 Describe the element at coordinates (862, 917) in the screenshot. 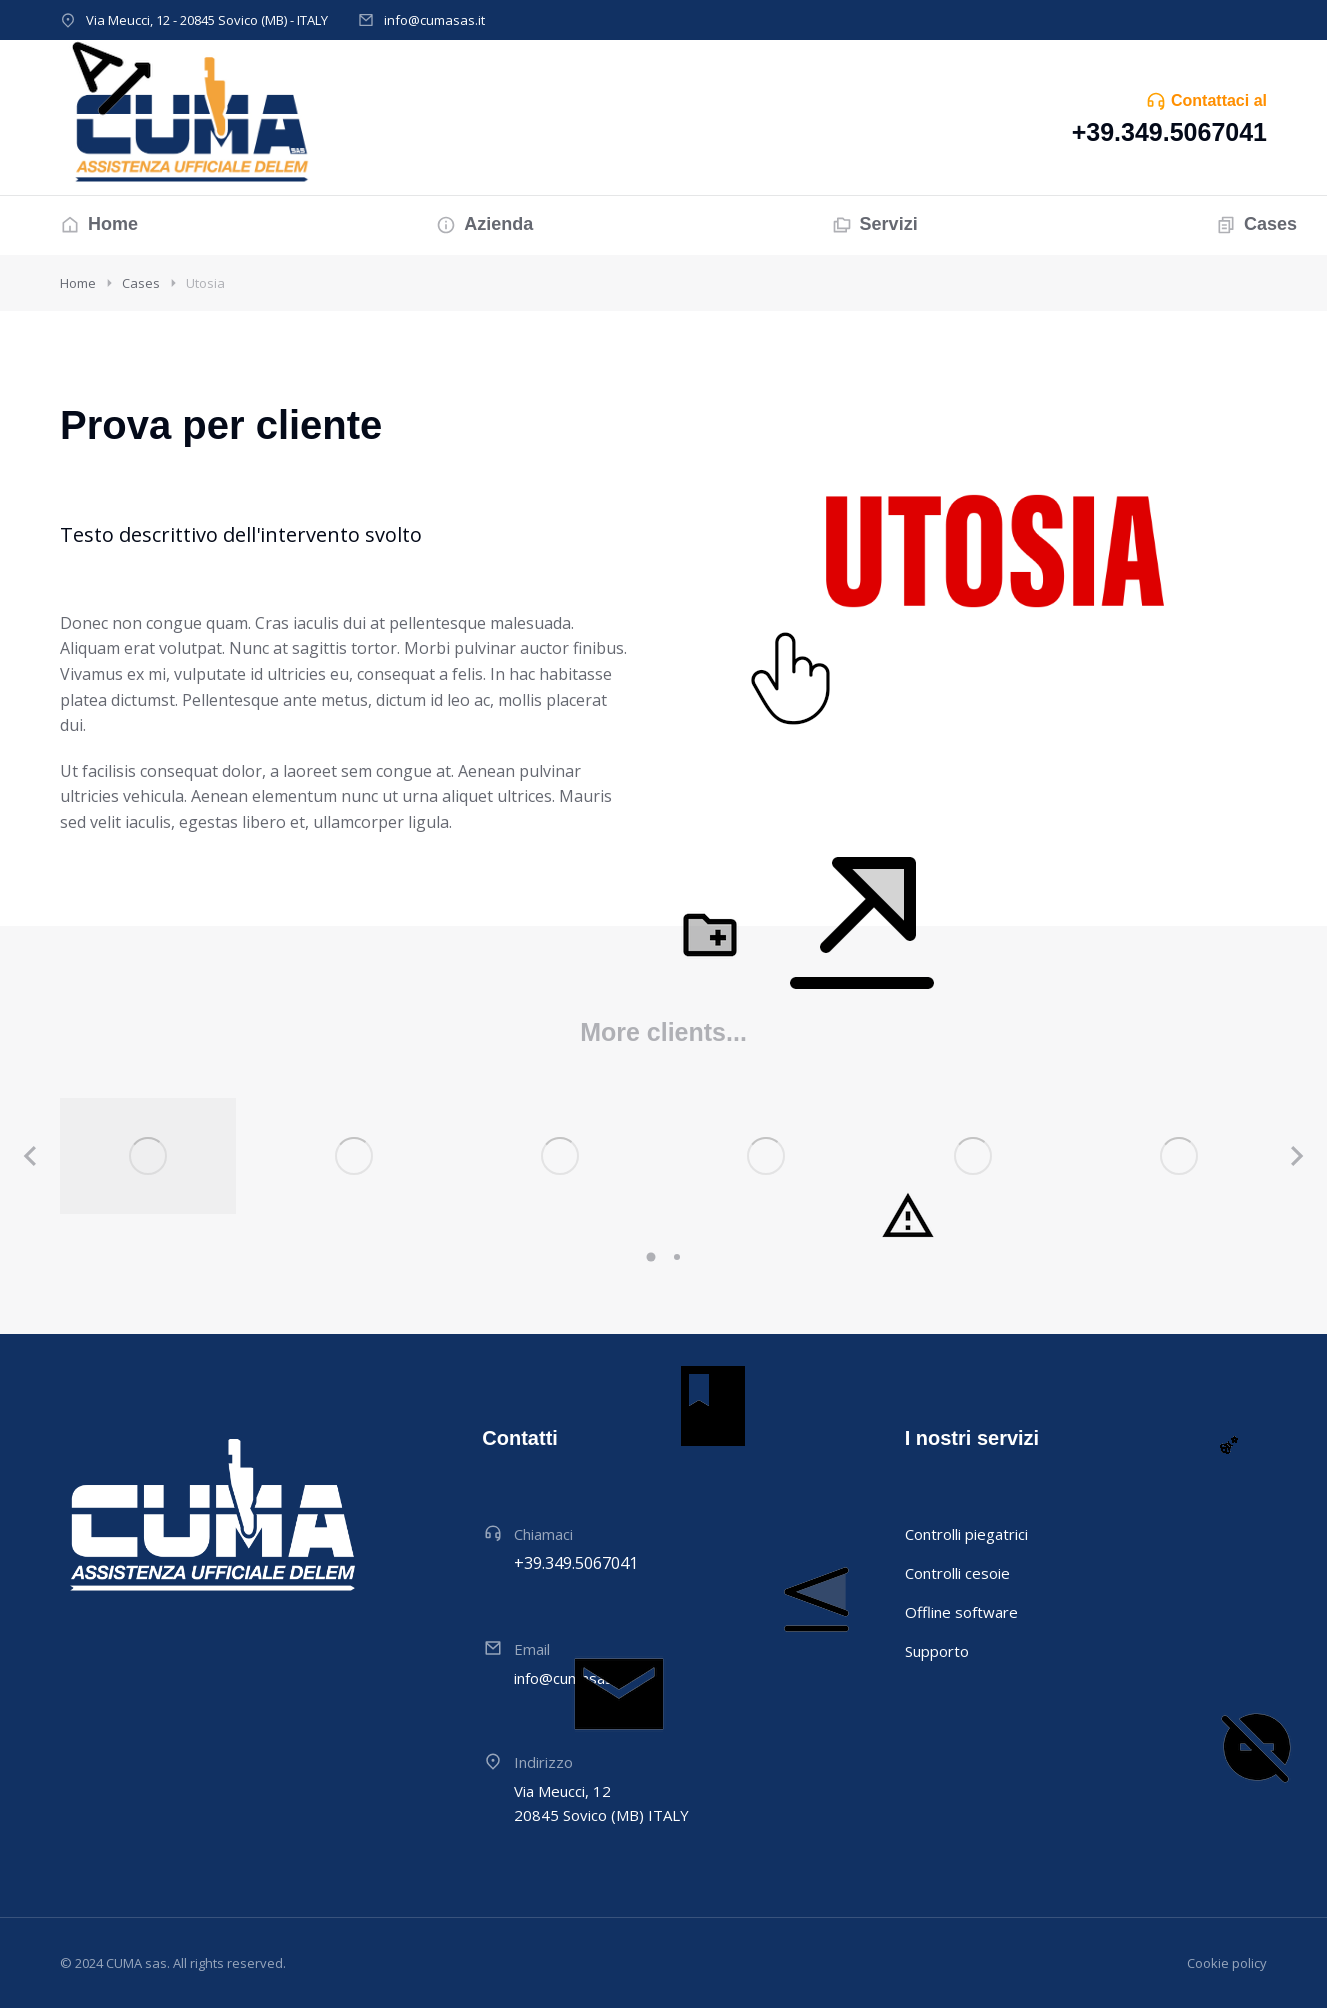

I see `open link in new window or tab` at that location.